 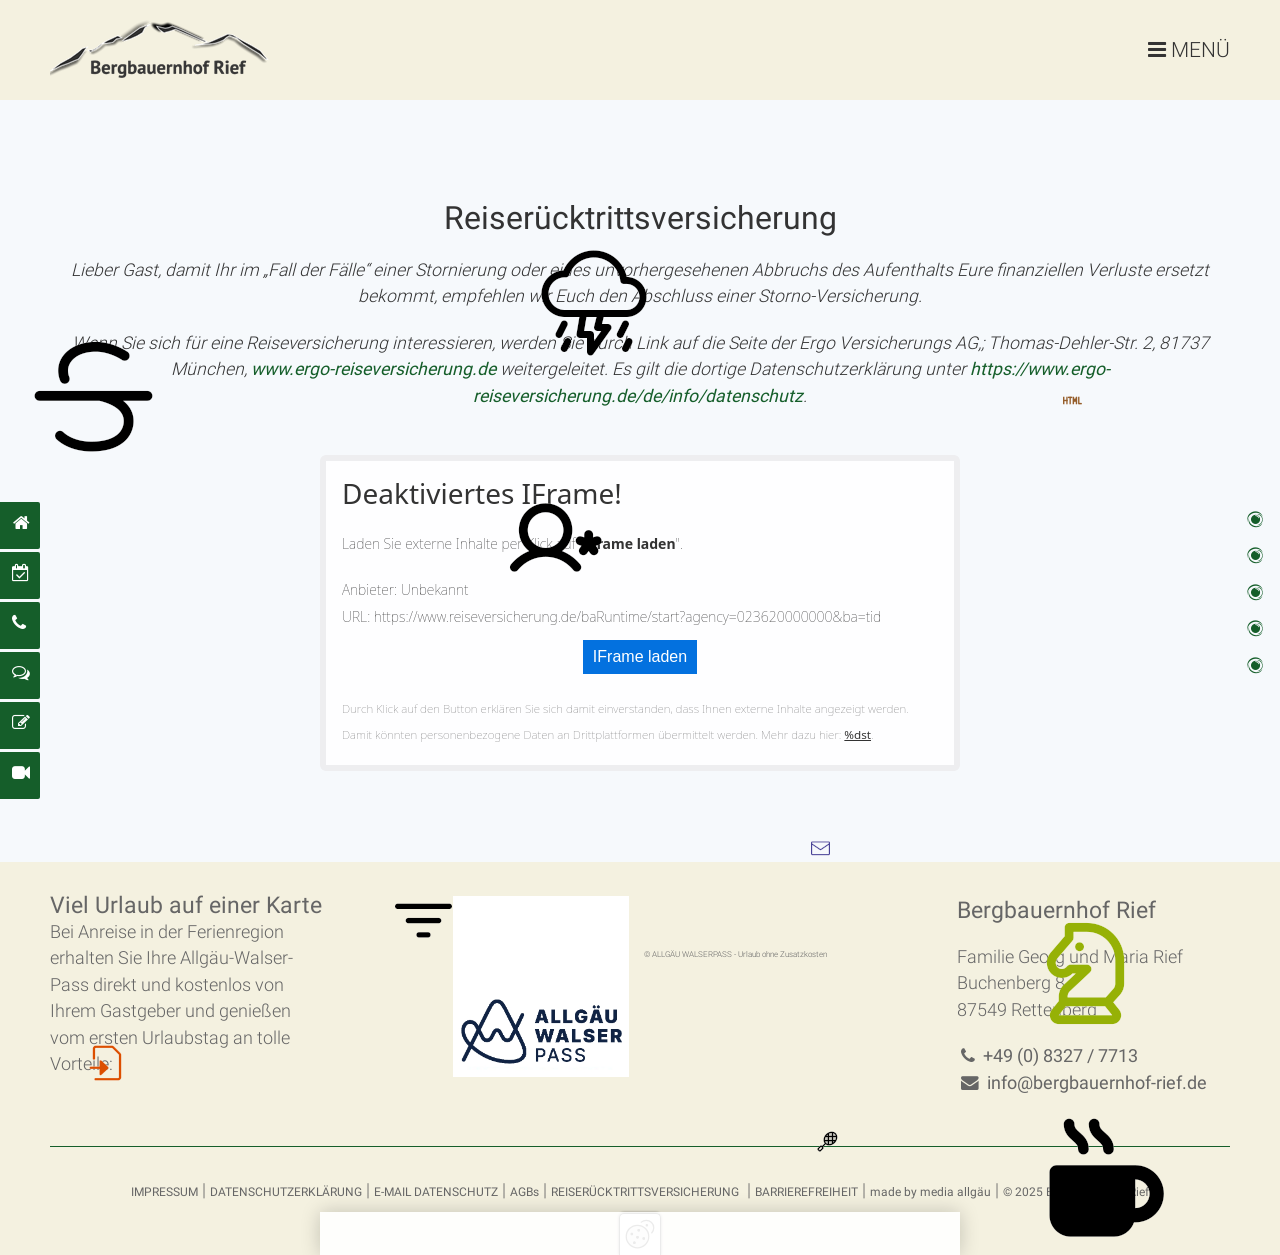 I want to click on access user settings, so click(x=554, y=540).